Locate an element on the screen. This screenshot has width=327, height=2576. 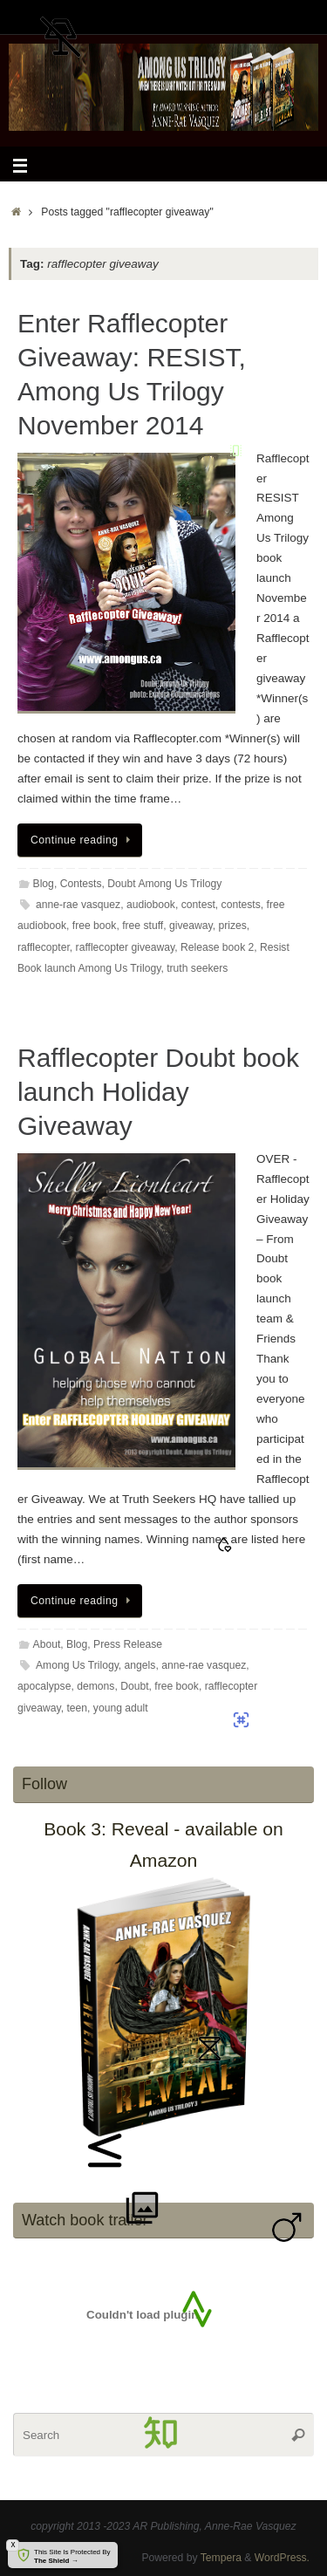
connect to strava fitness tracking is located at coordinates (197, 2309).